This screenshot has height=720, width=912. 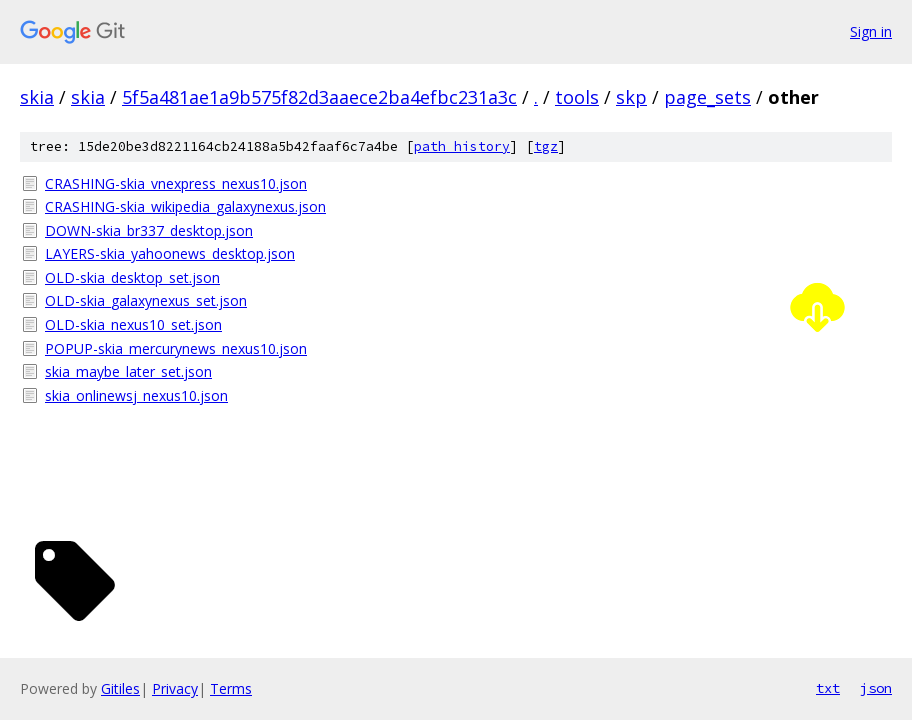 What do you see at coordinates (817, 307) in the screenshot?
I see `download file from cloud storage` at bounding box center [817, 307].